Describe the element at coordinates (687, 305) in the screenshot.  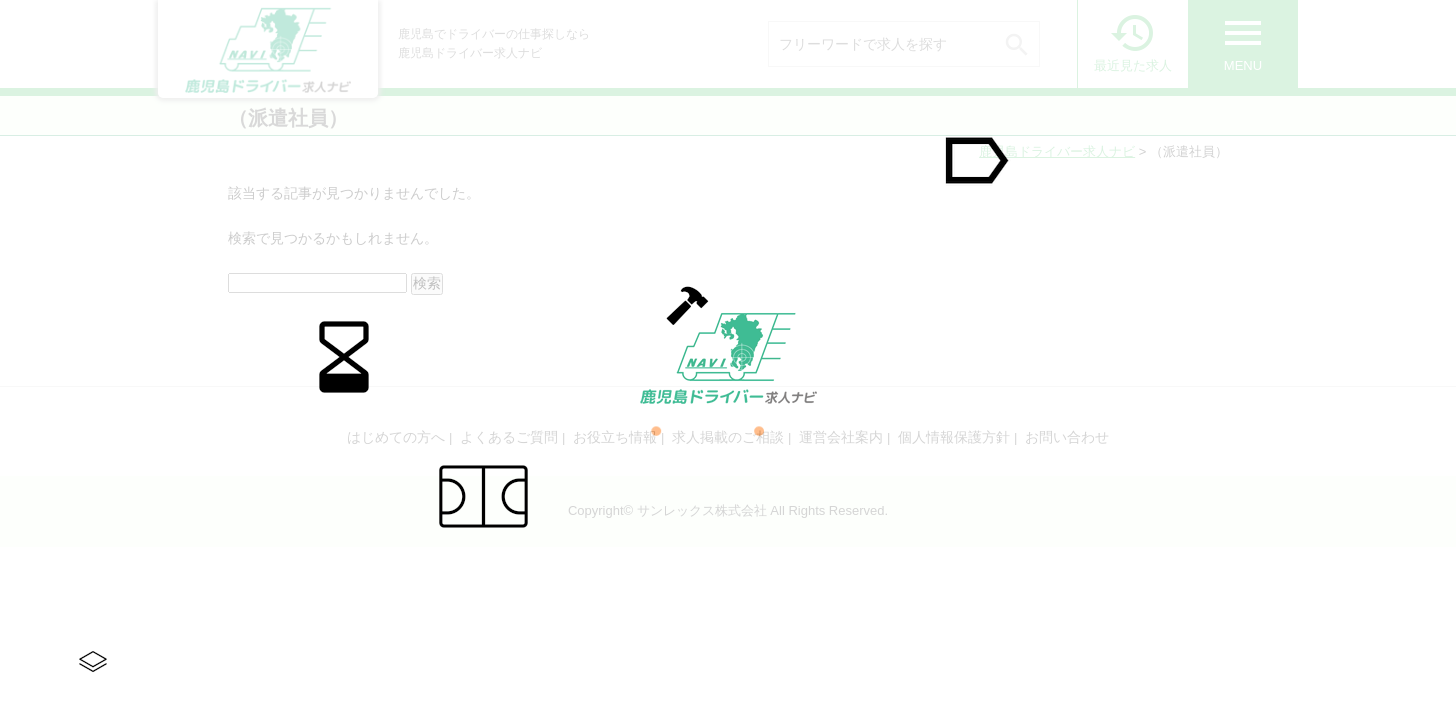
I see `access tools or settings` at that location.